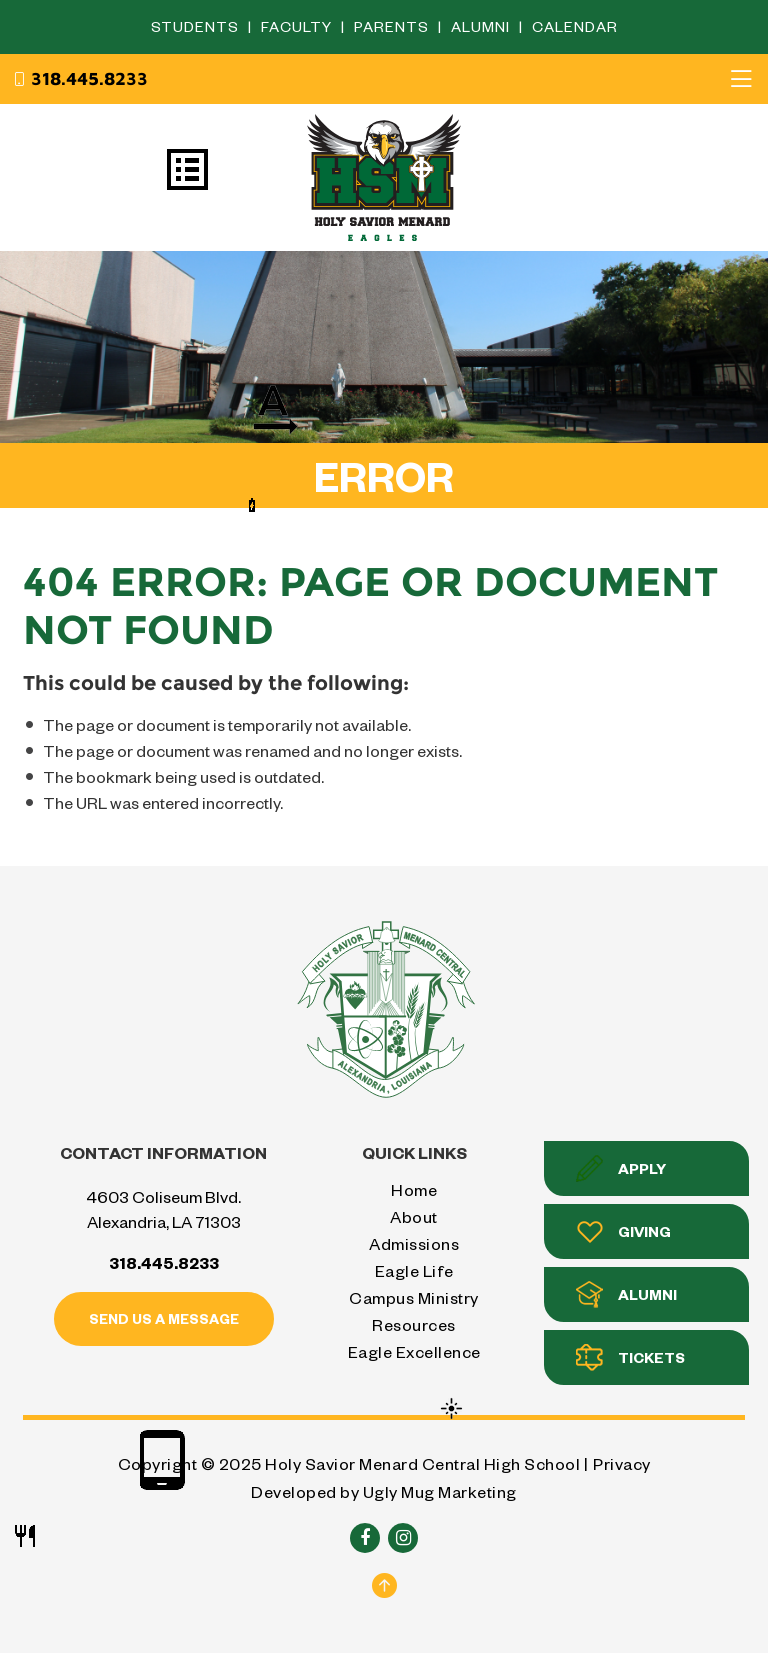 Image resolution: width=768 pixels, height=1653 pixels. I want to click on view a detailed list or checklist, so click(187, 169).